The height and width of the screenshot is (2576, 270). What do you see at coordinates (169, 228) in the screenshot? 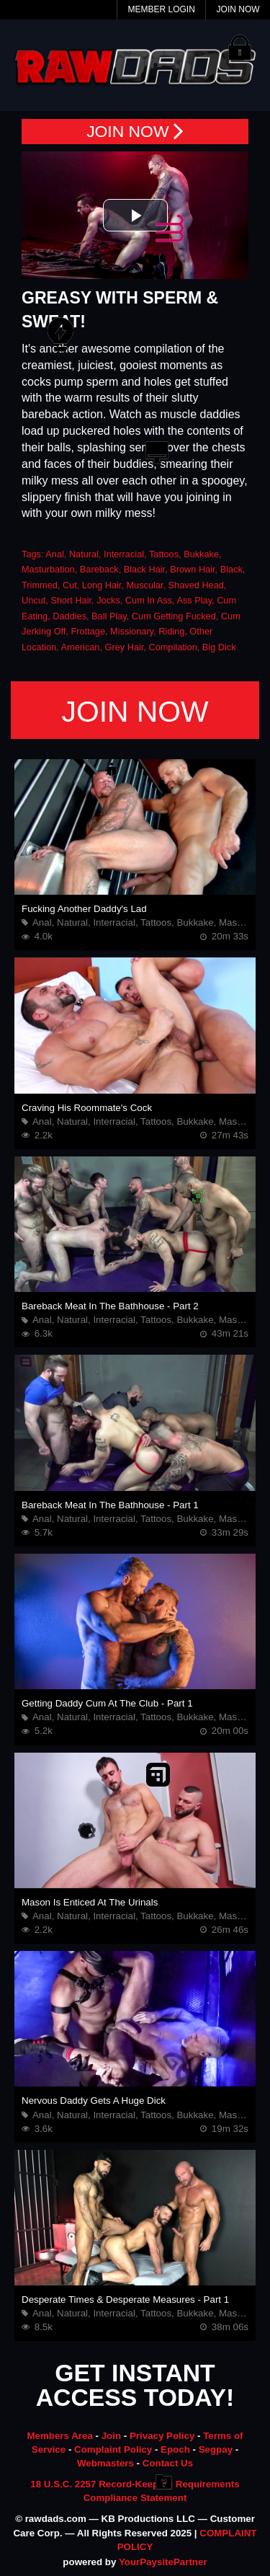
I see `link to Cirrus CI continuous integration service` at bounding box center [169, 228].